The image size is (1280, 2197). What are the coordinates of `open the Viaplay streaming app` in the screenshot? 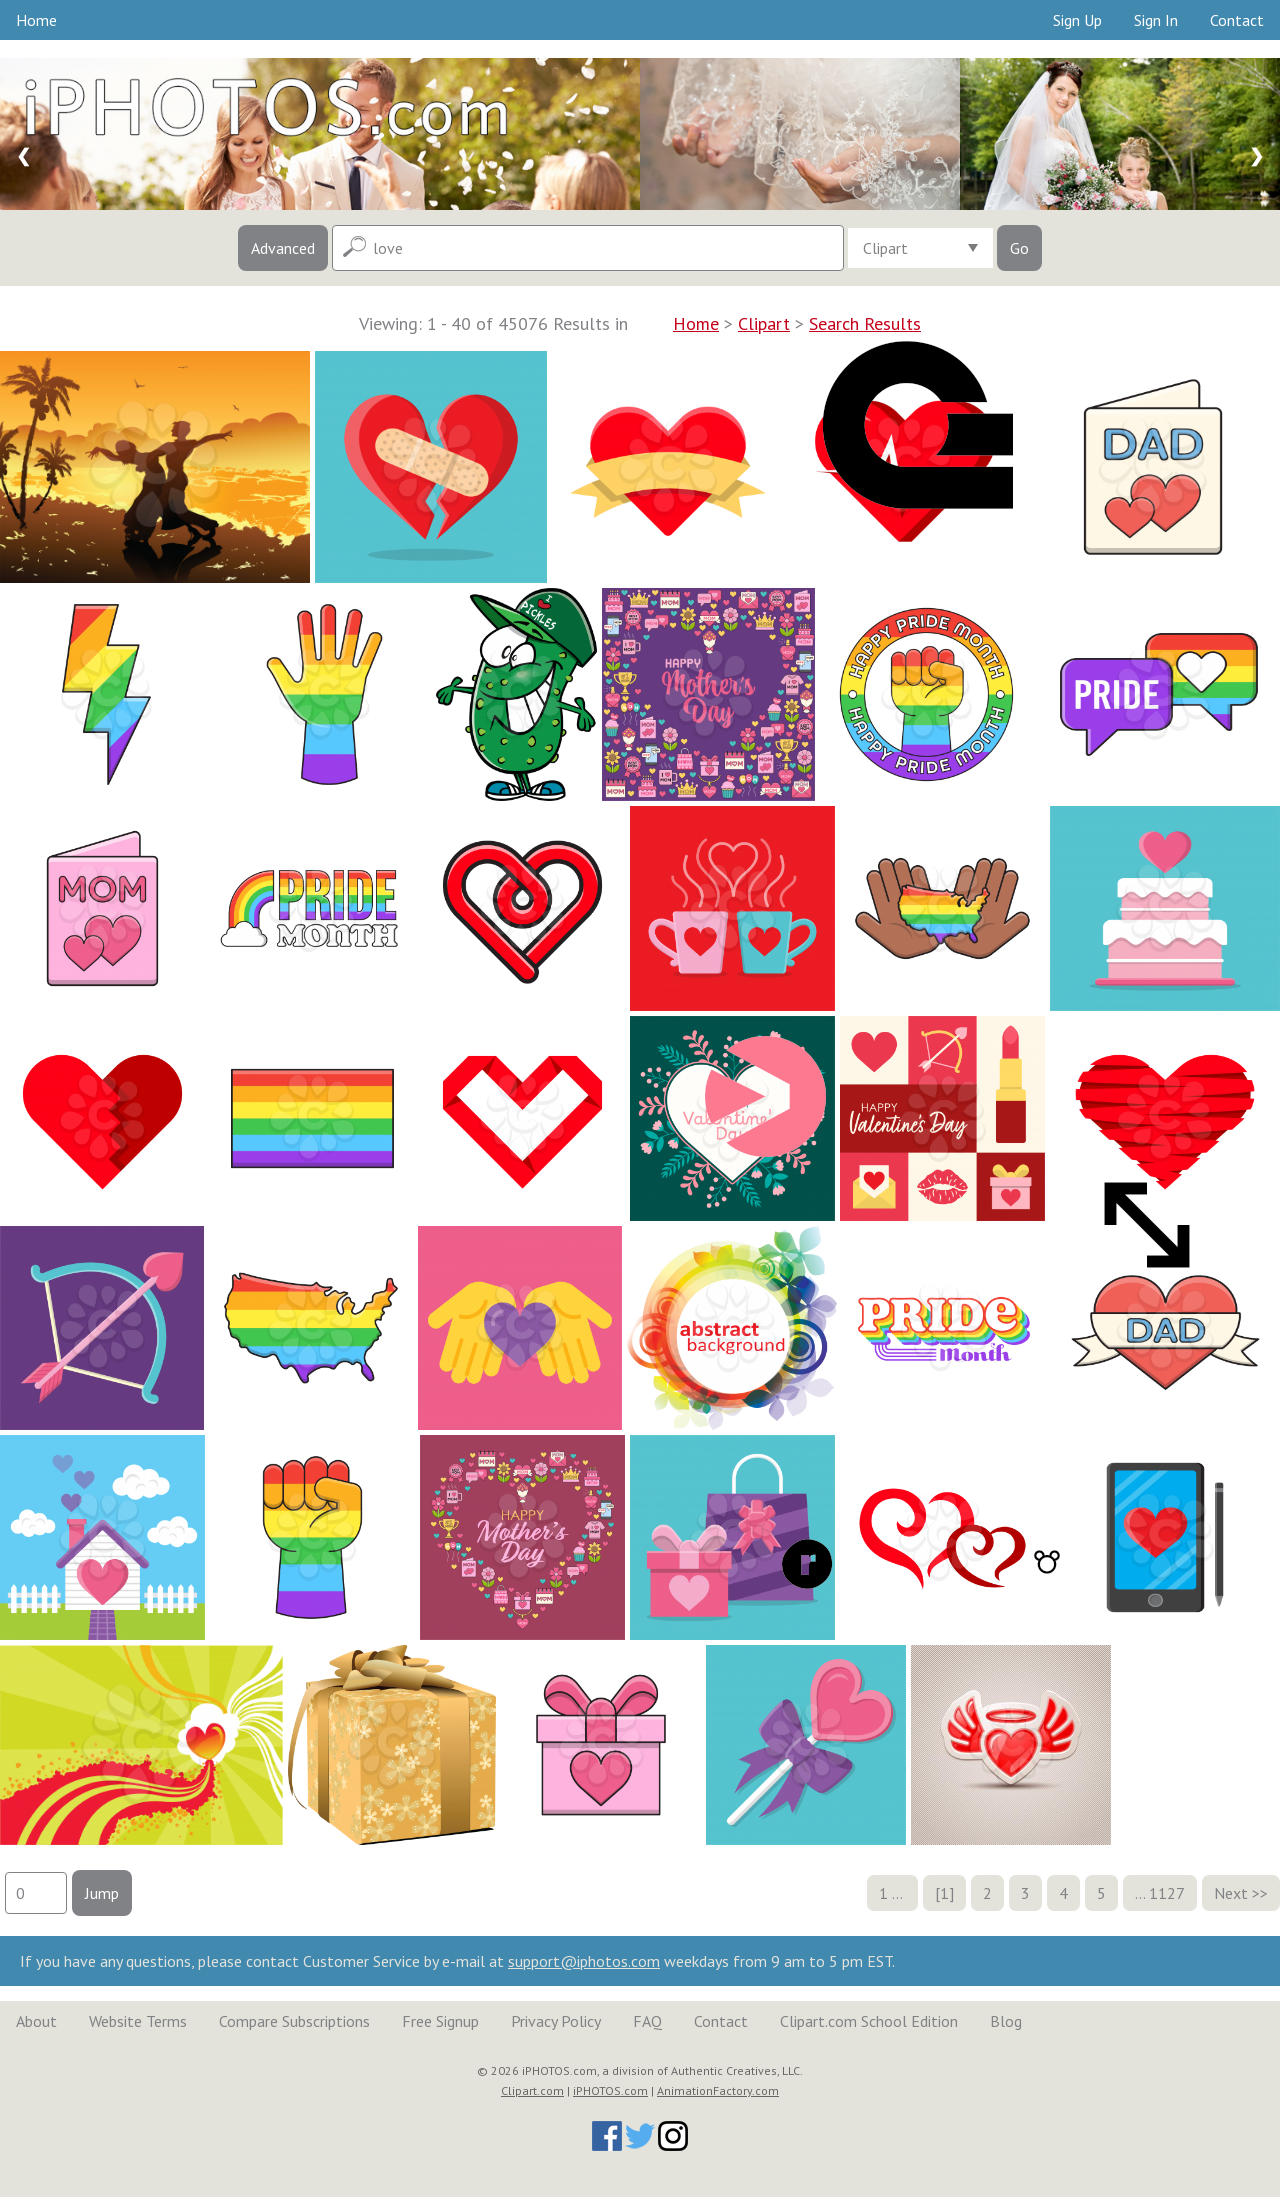 It's located at (765, 1096).